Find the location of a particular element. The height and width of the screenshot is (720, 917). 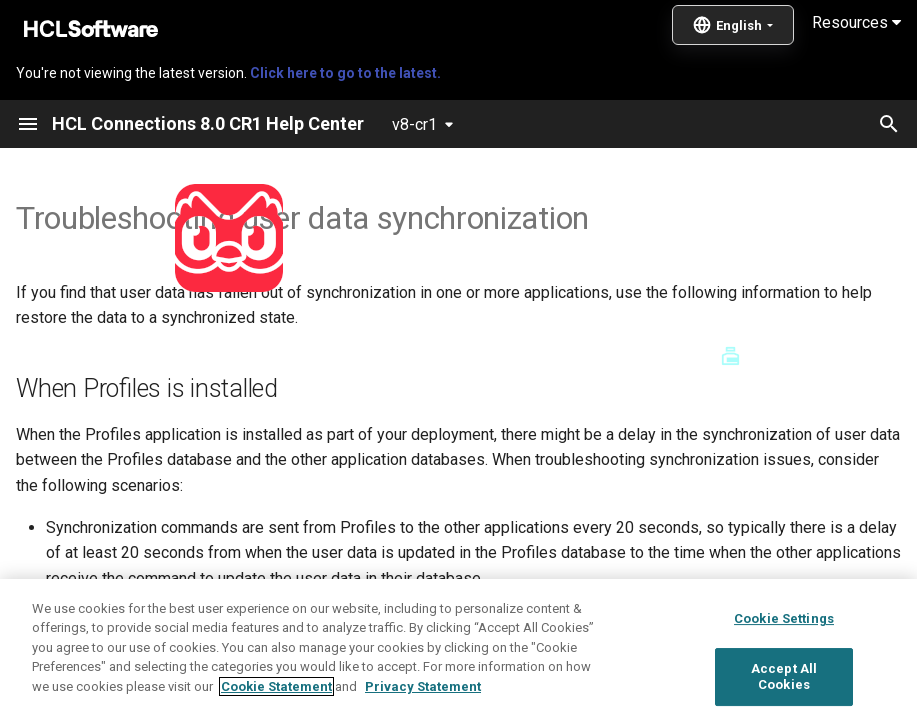

access drawing or inking tools is located at coordinates (730, 355).